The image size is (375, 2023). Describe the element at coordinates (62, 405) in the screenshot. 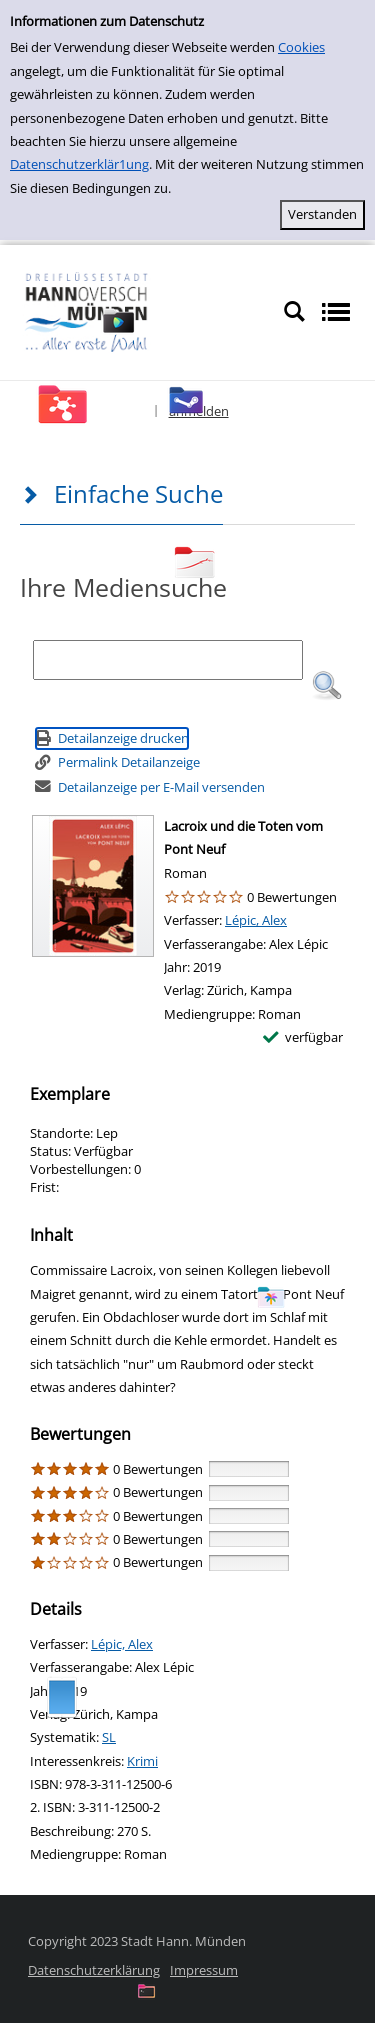

I see `open folder containing mindmap files` at that location.